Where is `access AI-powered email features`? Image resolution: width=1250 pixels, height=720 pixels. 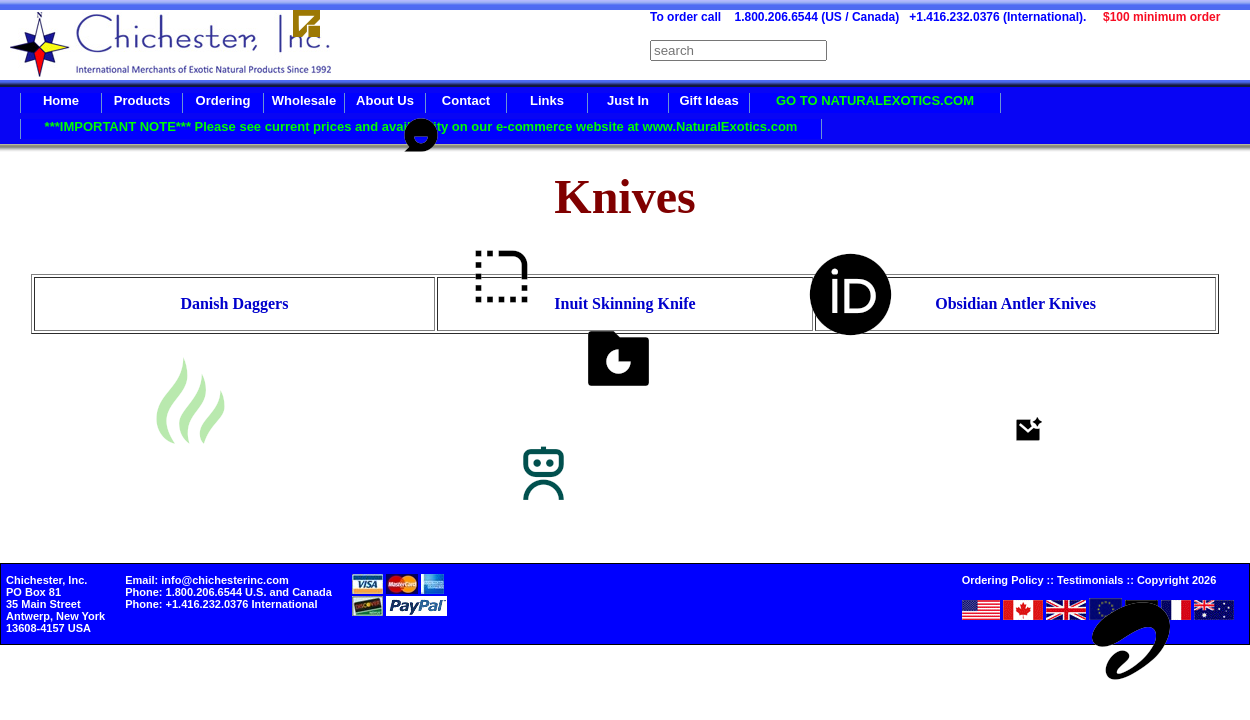 access AI-powered email features is located at coordinates (1028, 430).